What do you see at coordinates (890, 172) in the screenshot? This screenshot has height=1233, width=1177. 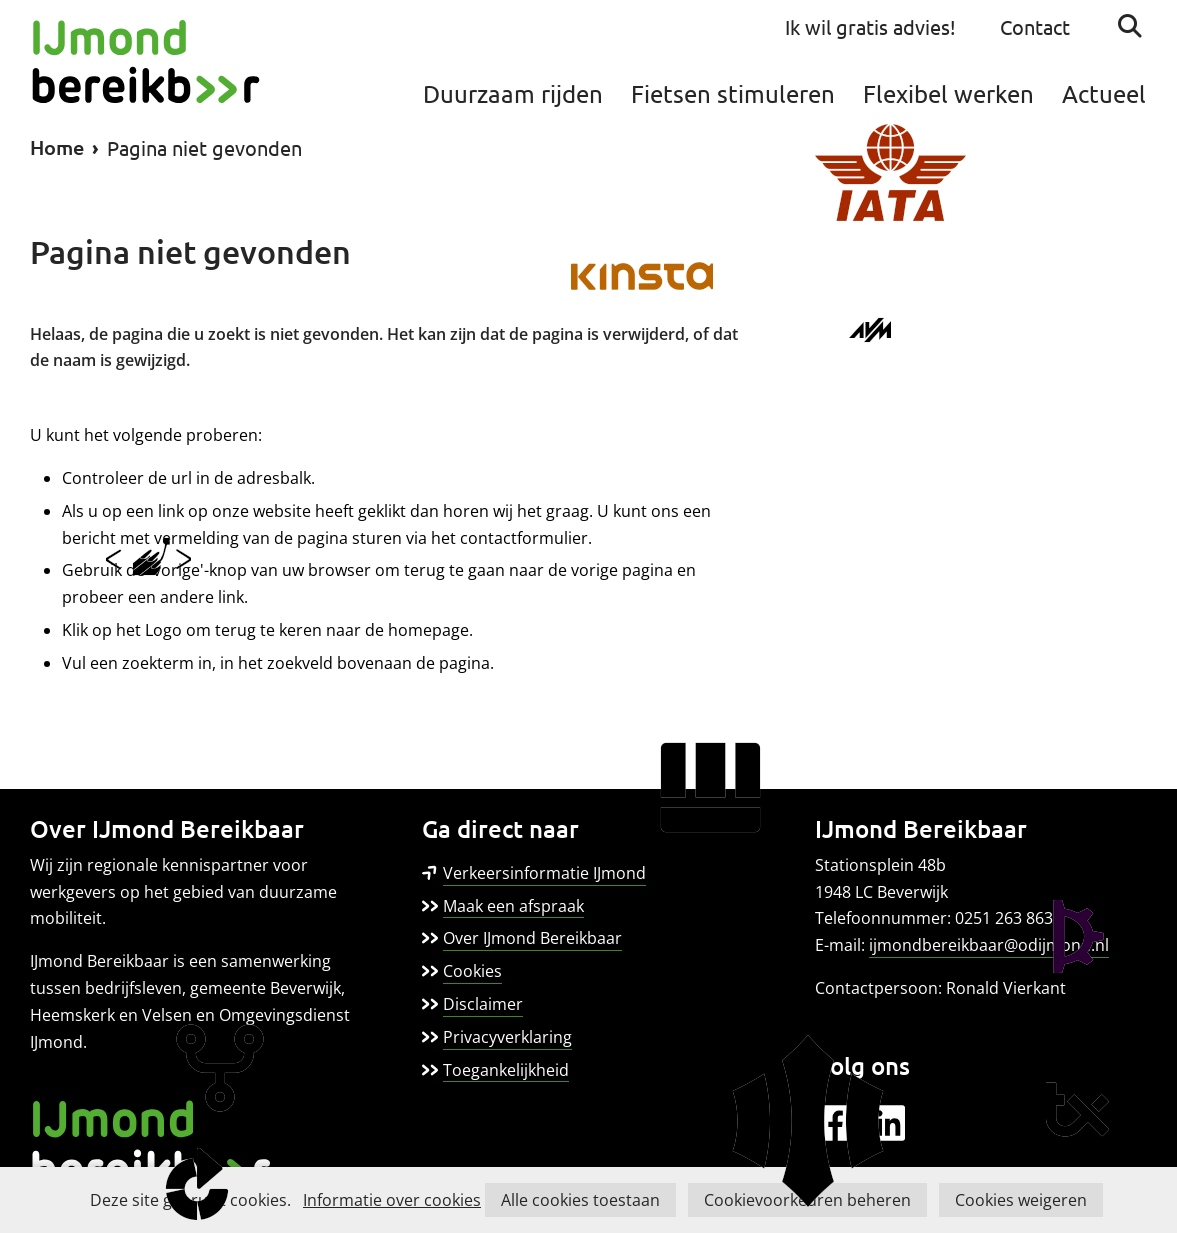 I see `international air transport association logo` at bounding box center [890, 172].